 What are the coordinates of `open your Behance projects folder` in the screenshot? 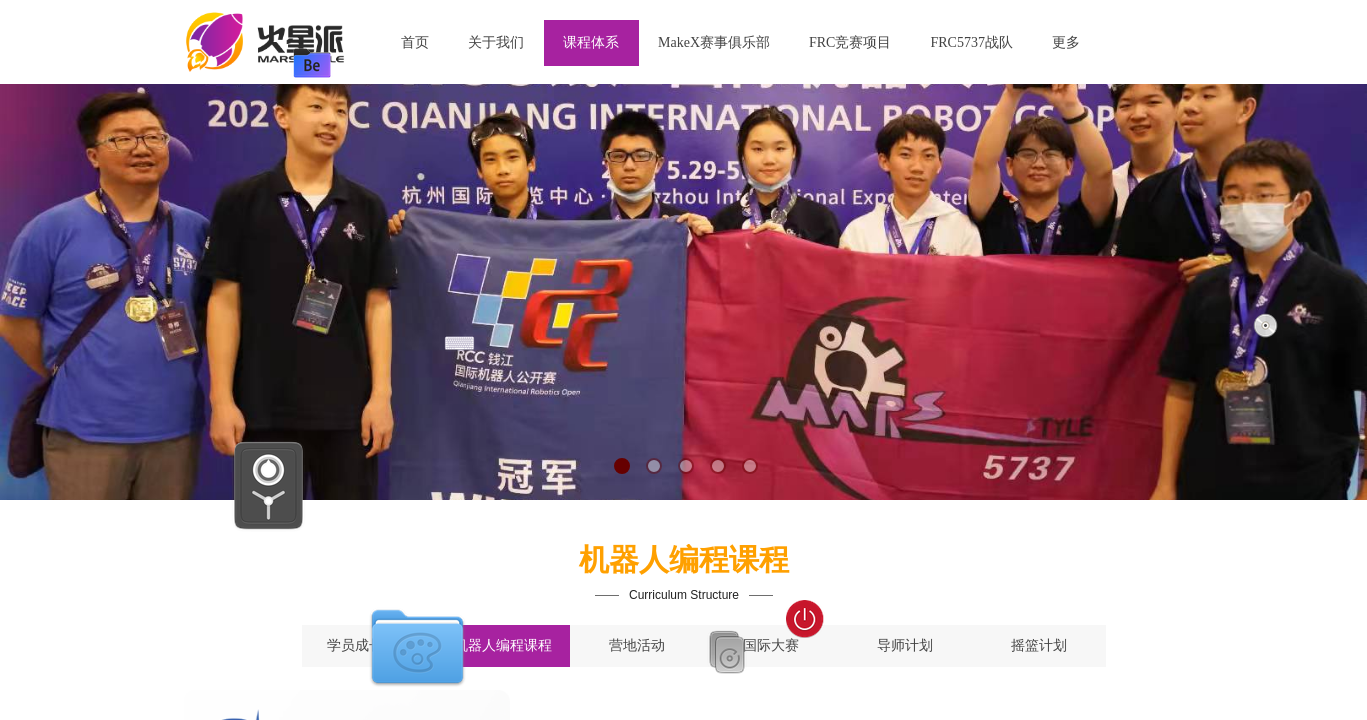 It's located at (312, 64).